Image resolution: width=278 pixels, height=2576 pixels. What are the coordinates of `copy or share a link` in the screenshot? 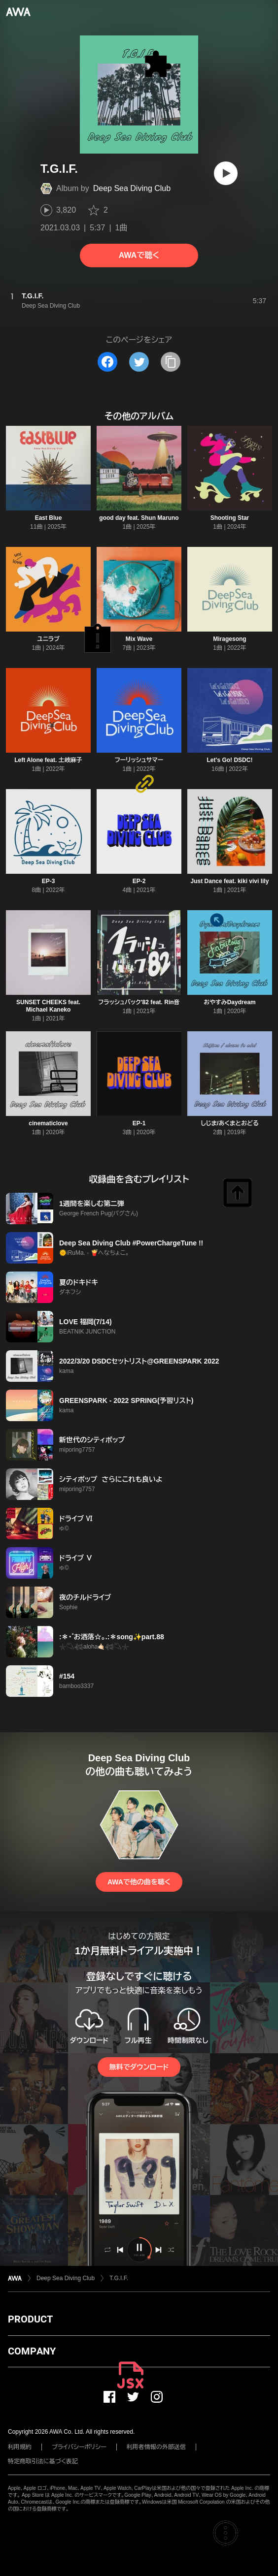 It's located at (144, 784).